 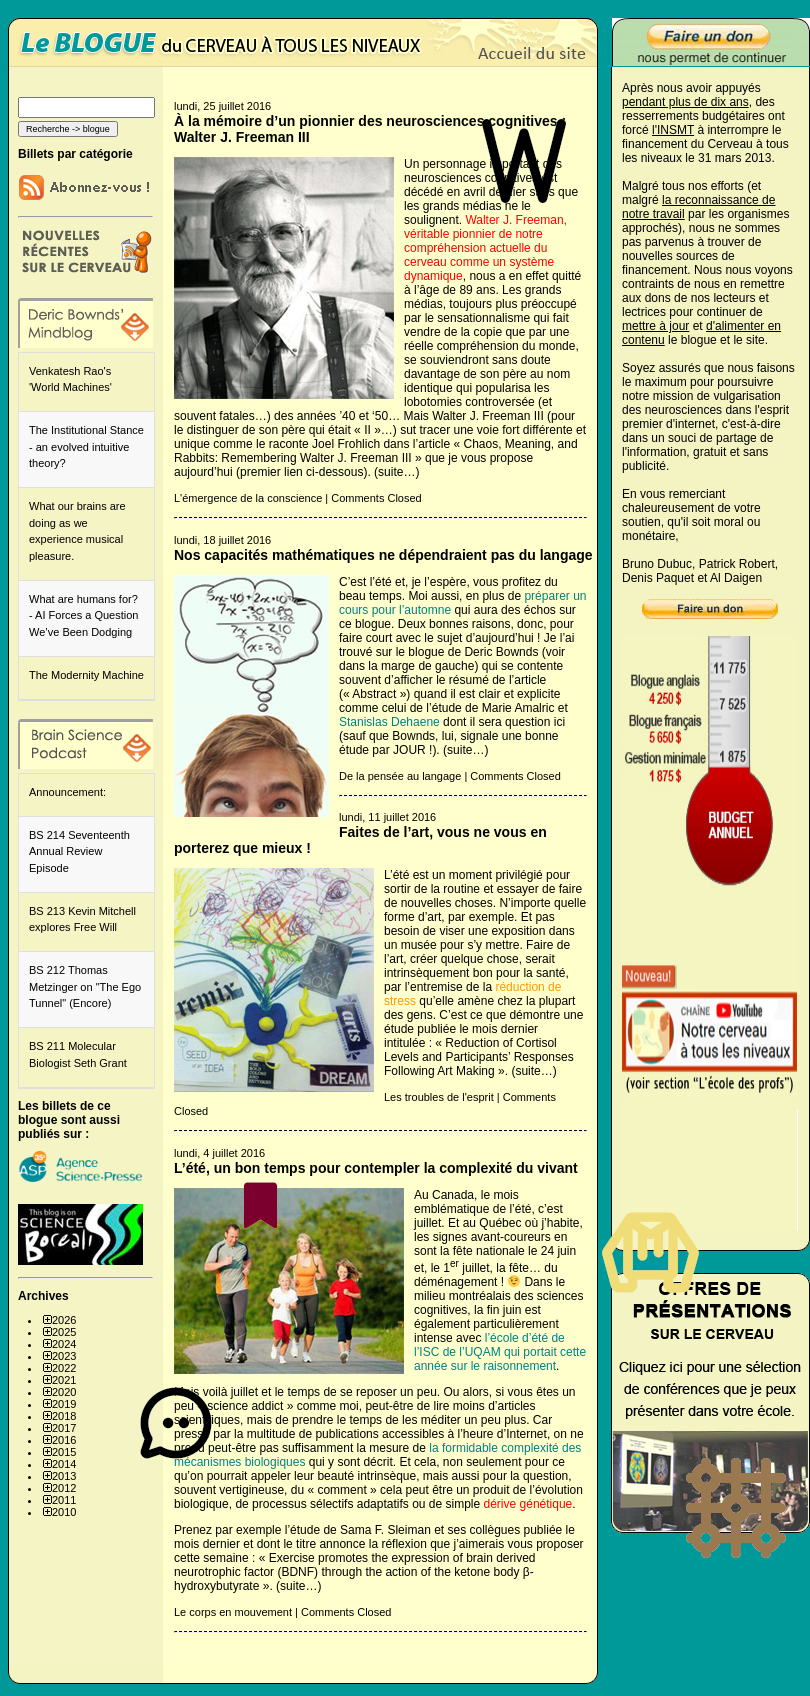 I want to click on browse clothing or apparel items, so click(x=650, y=1252).